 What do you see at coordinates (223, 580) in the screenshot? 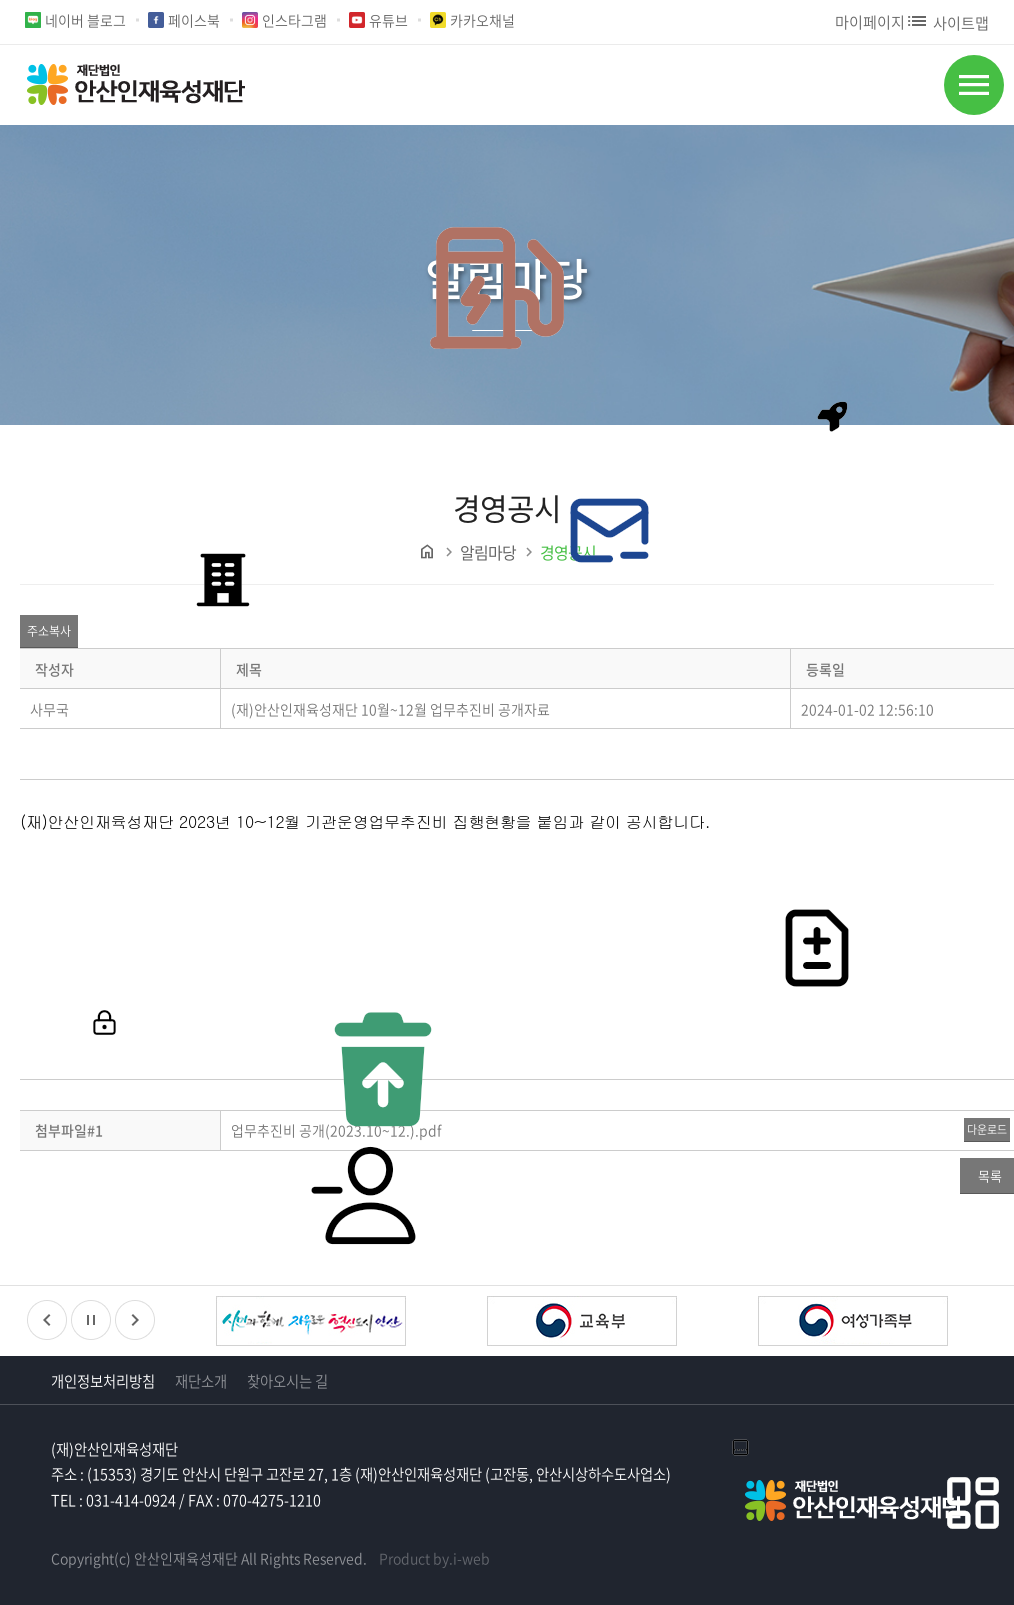
I see `view office or workplace location` at bounding box center [223, 580].